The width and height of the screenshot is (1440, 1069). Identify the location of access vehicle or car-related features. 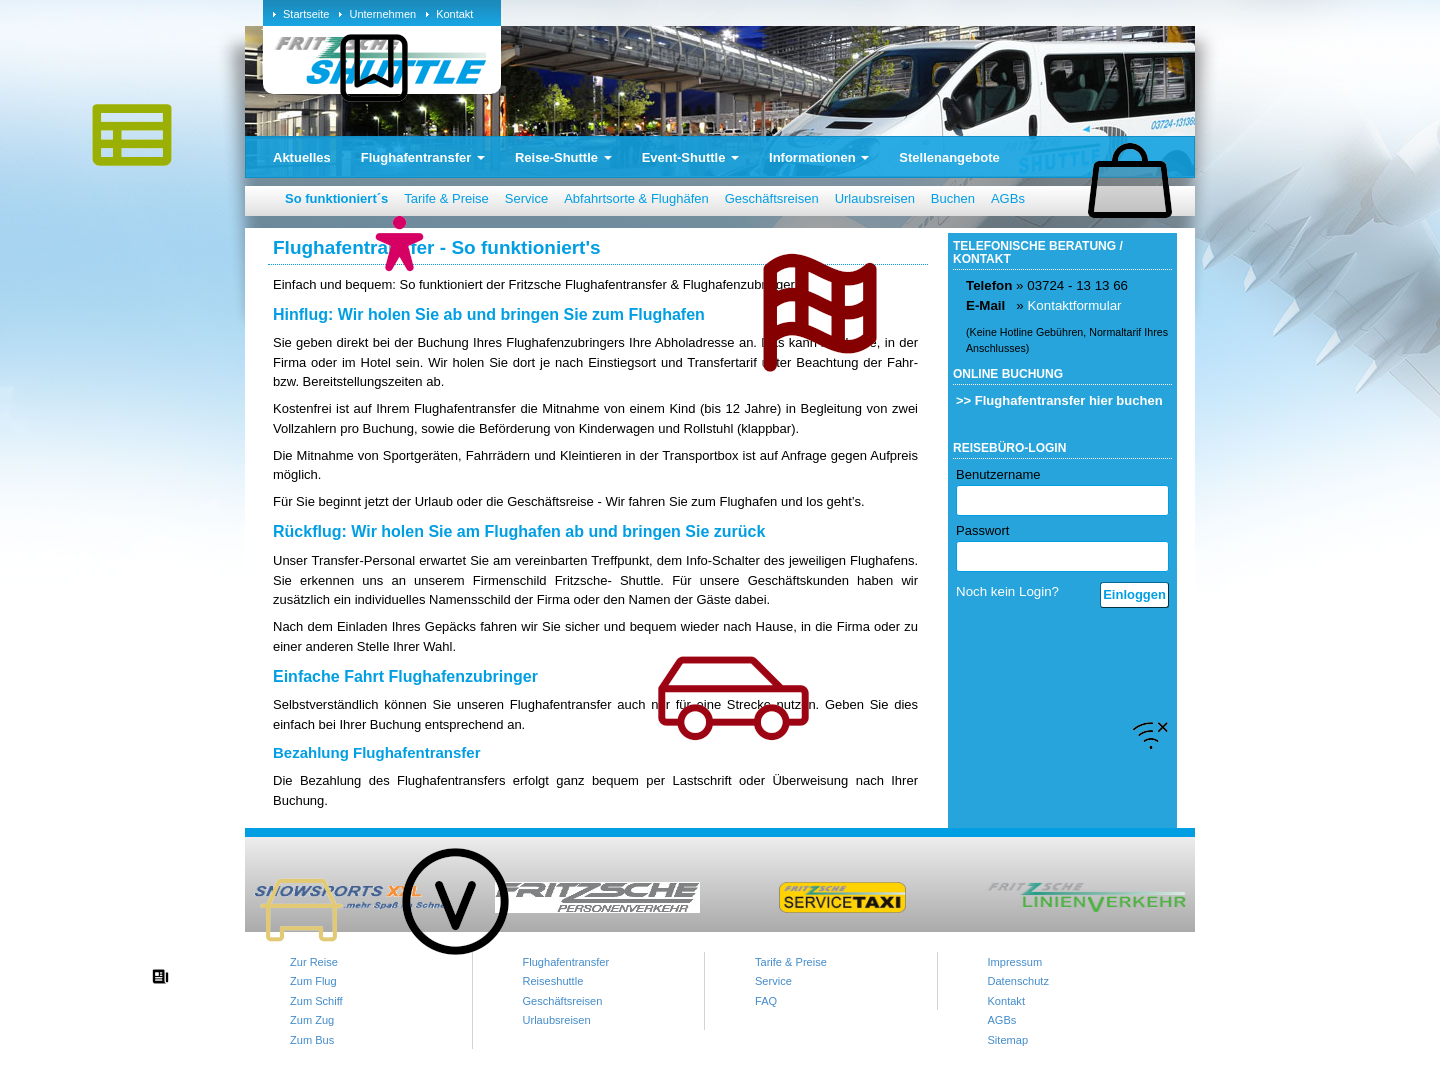
(301, 911).